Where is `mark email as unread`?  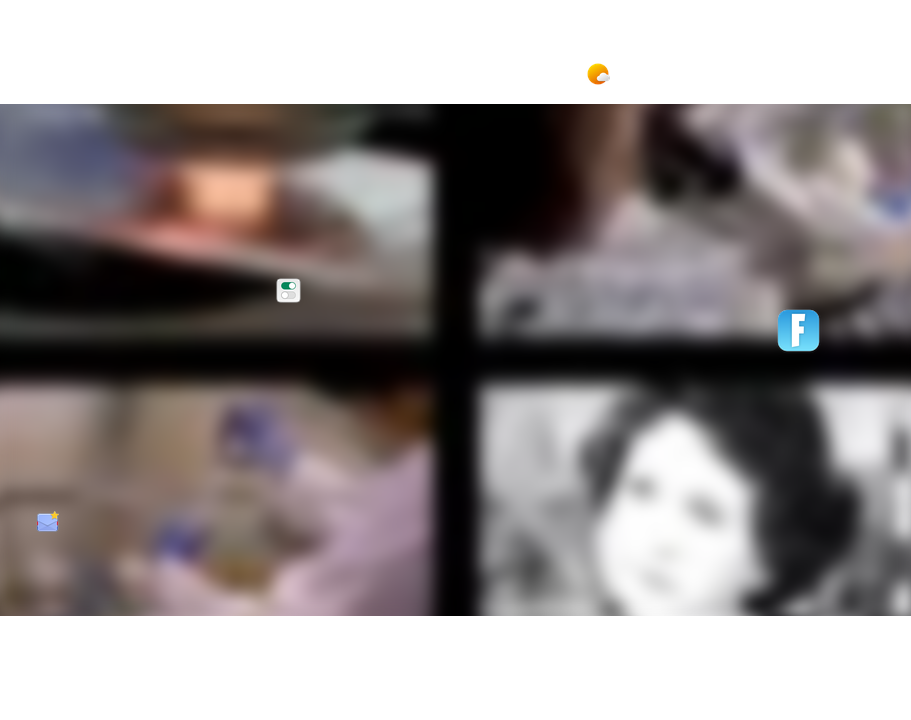
mark email as unread is located at coordinates (47, 522).